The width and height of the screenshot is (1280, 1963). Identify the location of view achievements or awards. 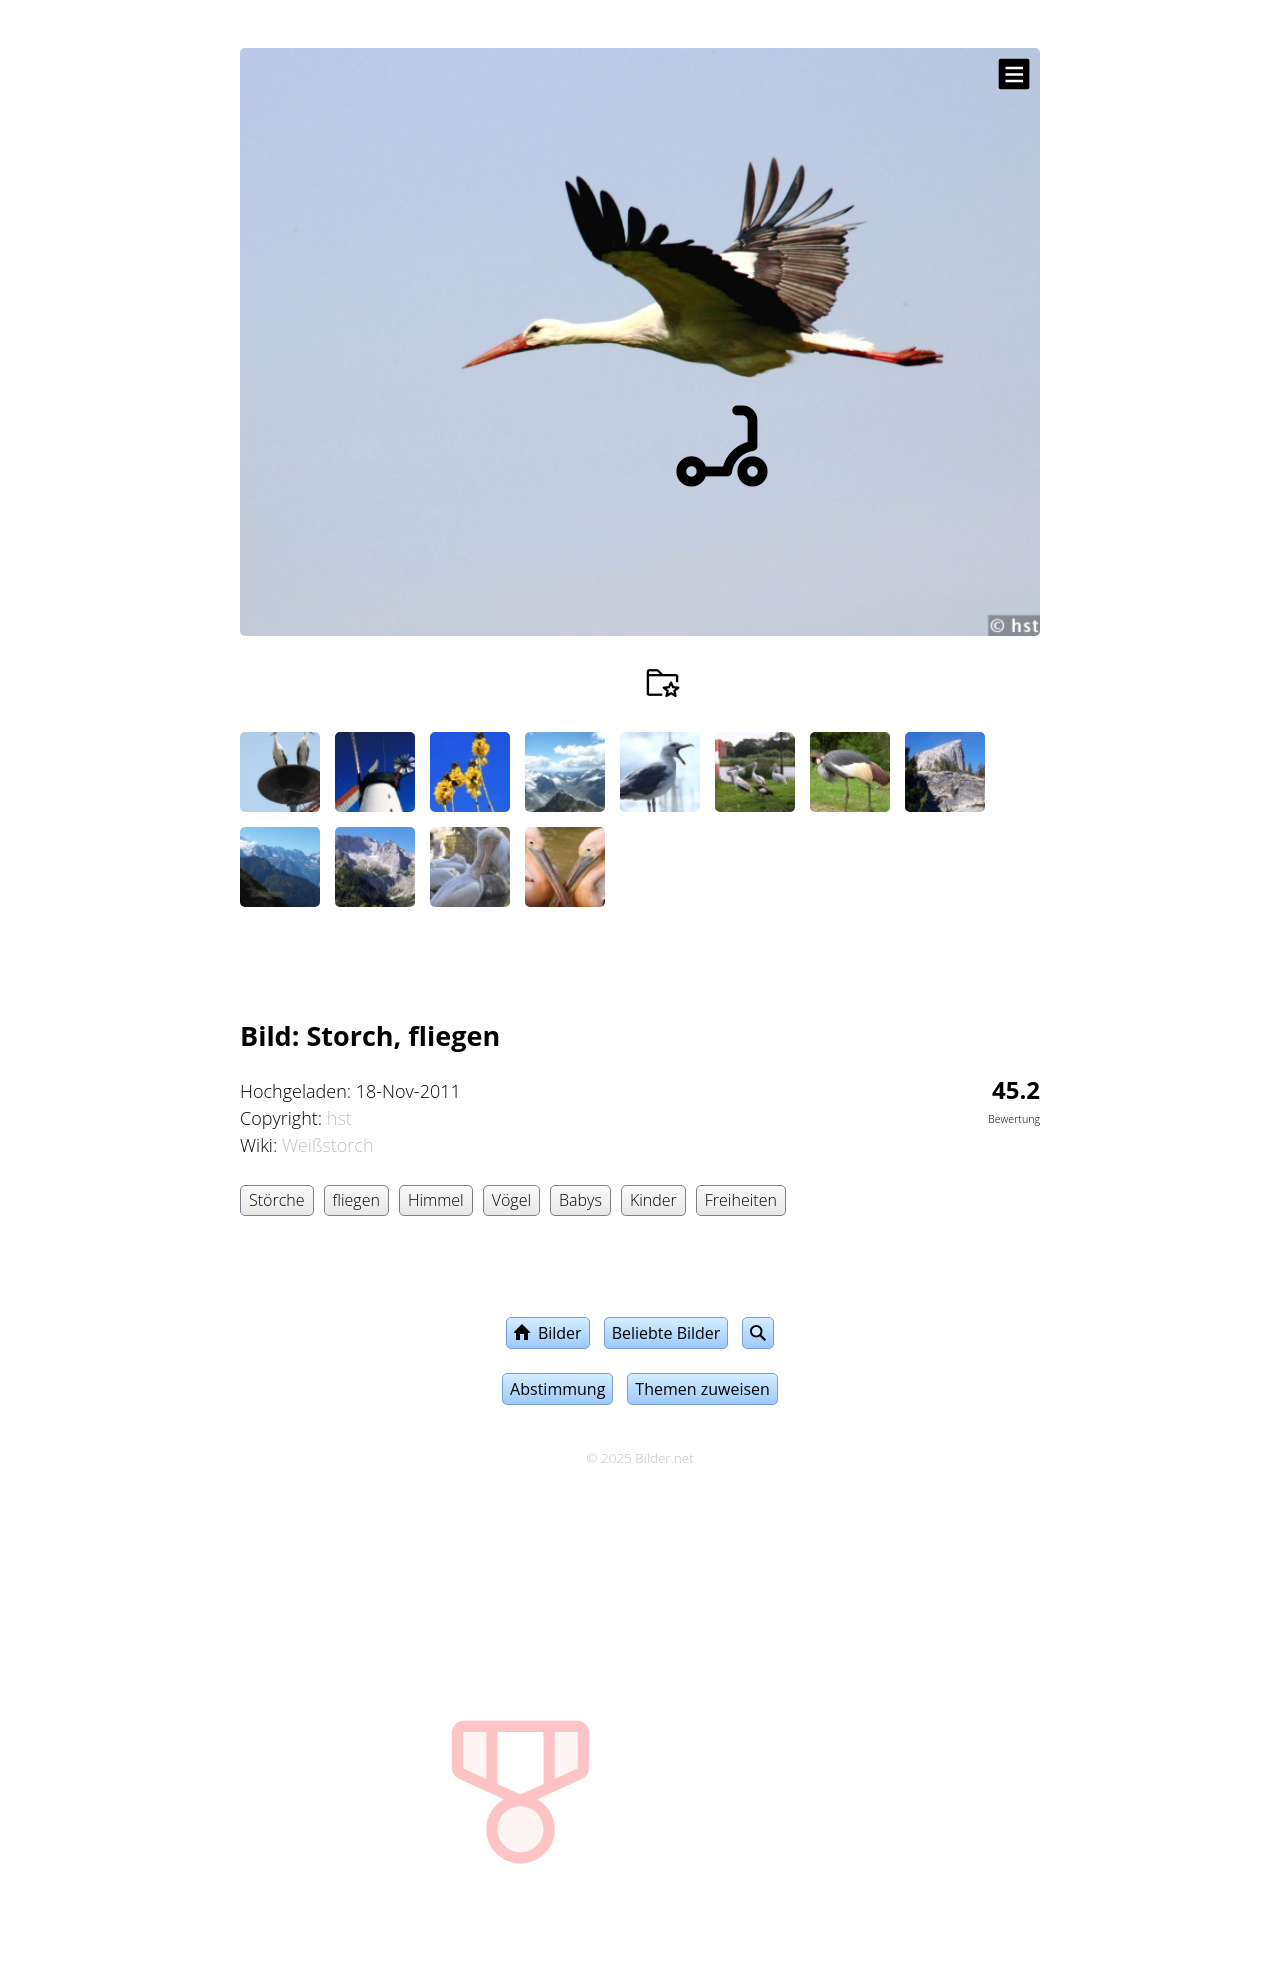
(520, 1783).